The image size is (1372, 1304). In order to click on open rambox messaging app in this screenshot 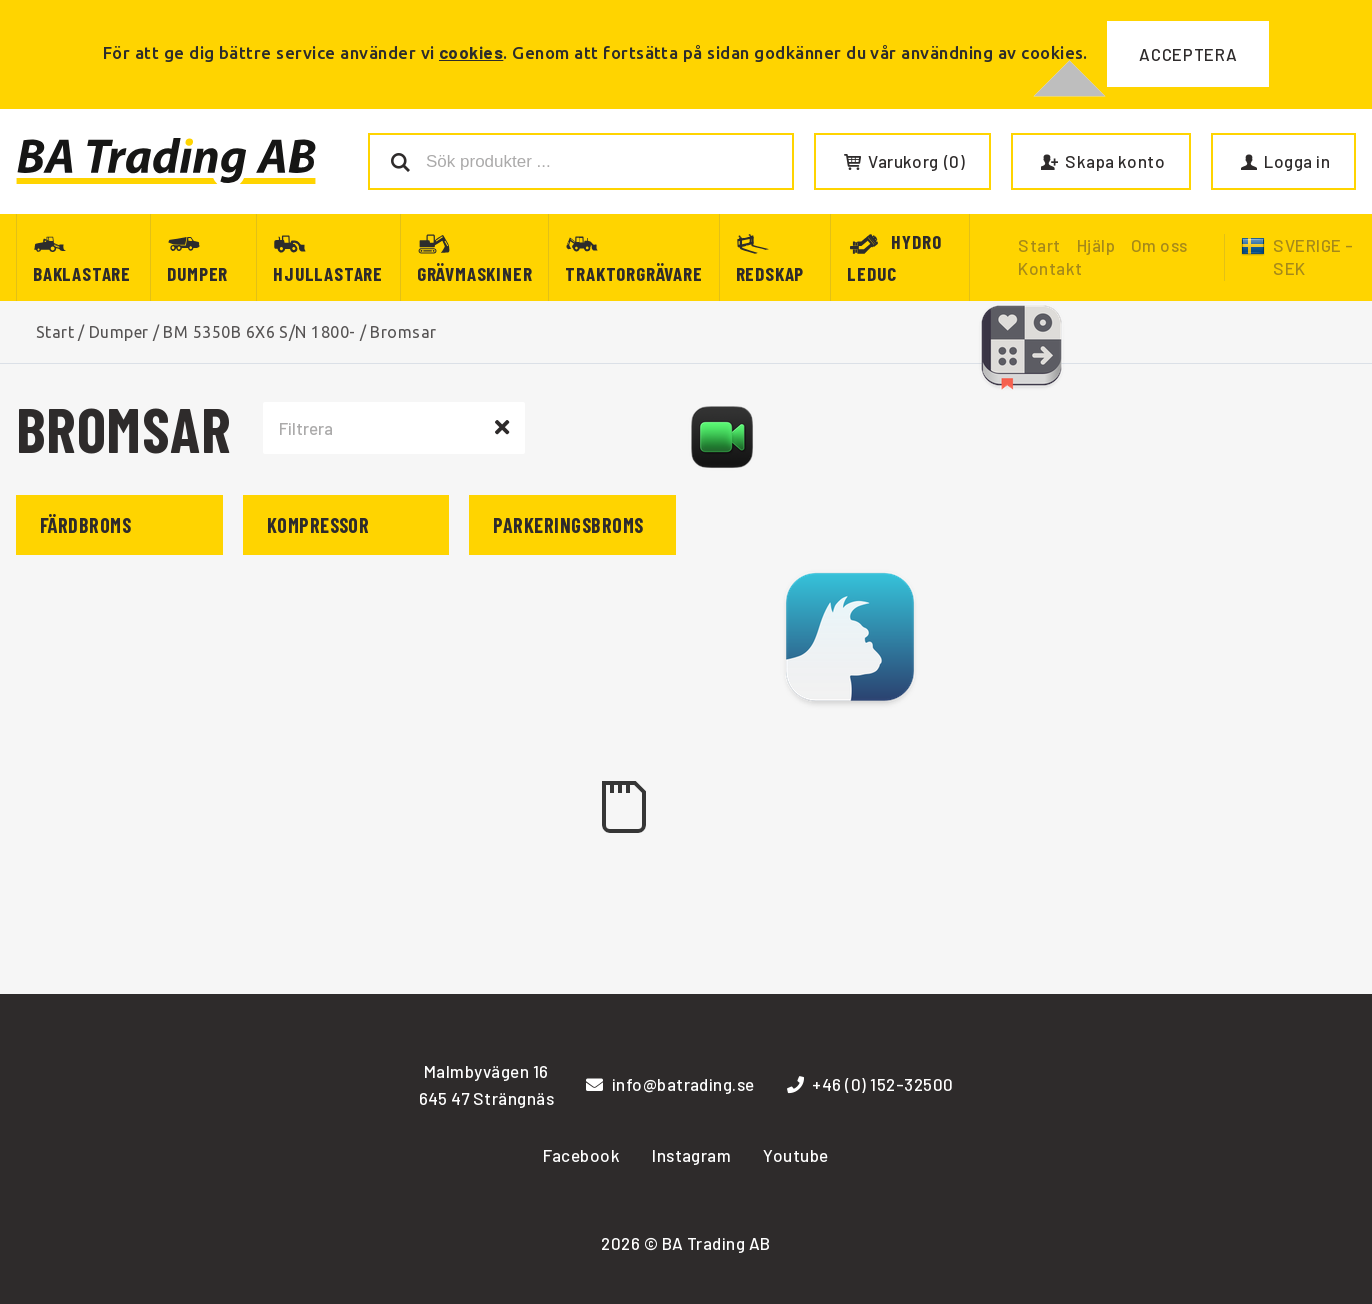, I will do `click(850, 637)`.